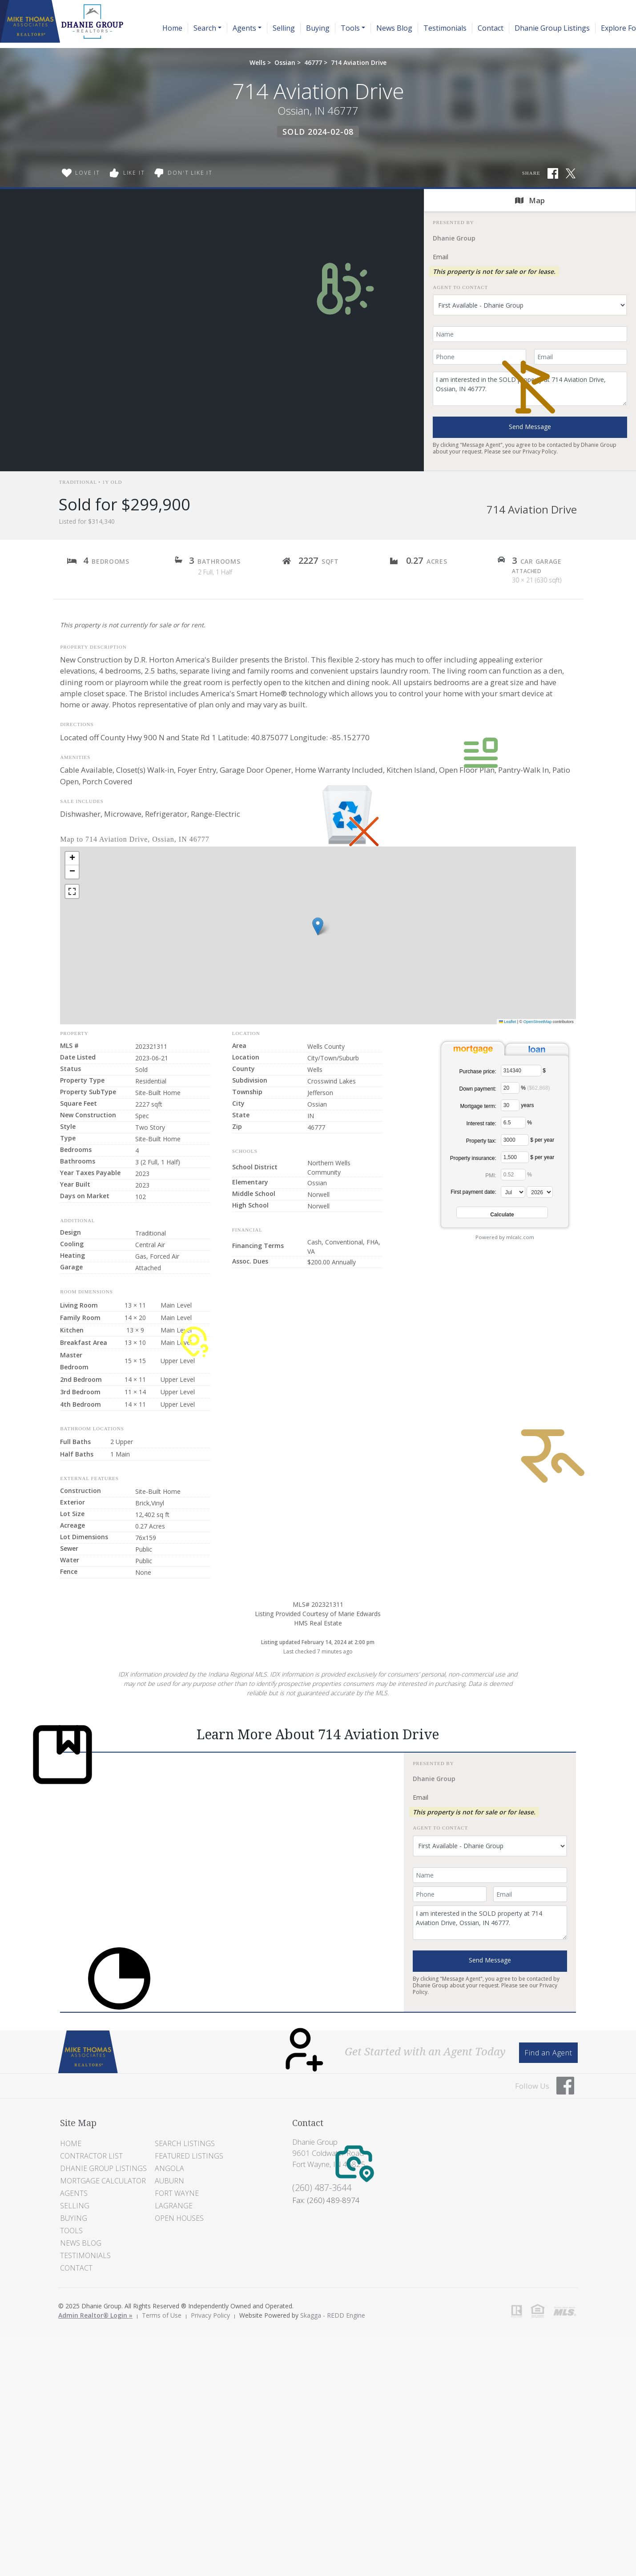  Describe the element at coordinates (119, 1978) in the screenshot. I see `indicates 25% progress or completion` at that location.